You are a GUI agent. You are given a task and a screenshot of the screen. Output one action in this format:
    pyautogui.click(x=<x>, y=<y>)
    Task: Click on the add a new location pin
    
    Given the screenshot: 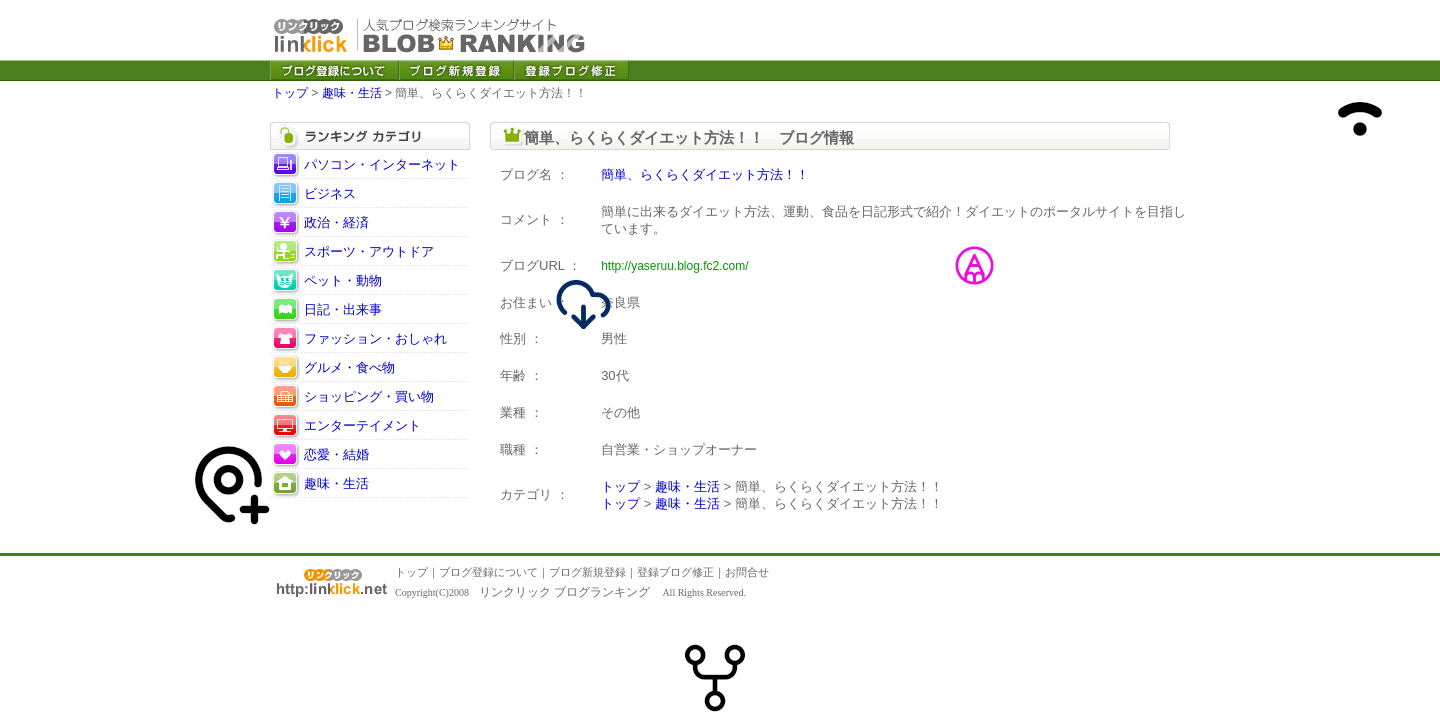 What is the action you would take?
    pyautogui.click(x=228, y=483)
    